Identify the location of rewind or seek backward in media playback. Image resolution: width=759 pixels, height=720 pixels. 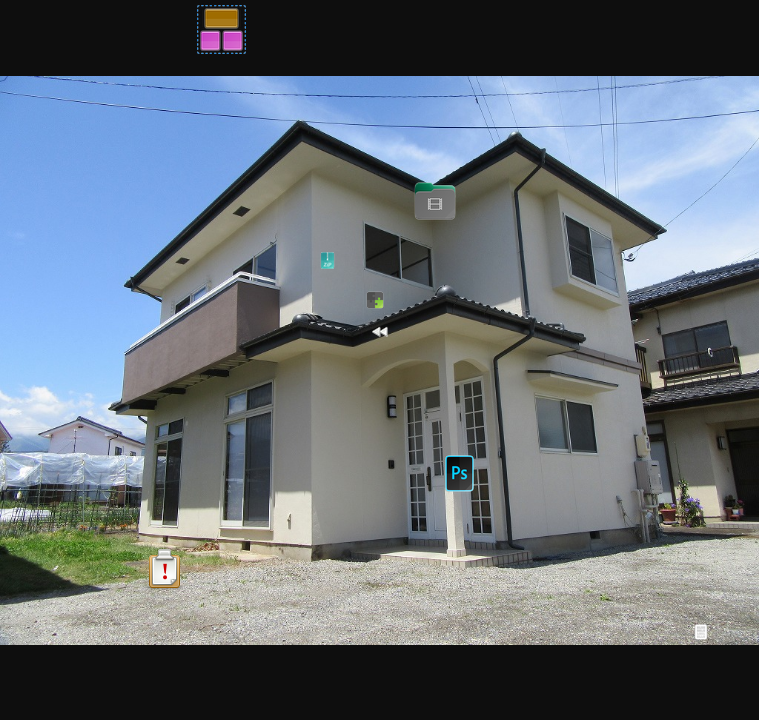
(379, 331).